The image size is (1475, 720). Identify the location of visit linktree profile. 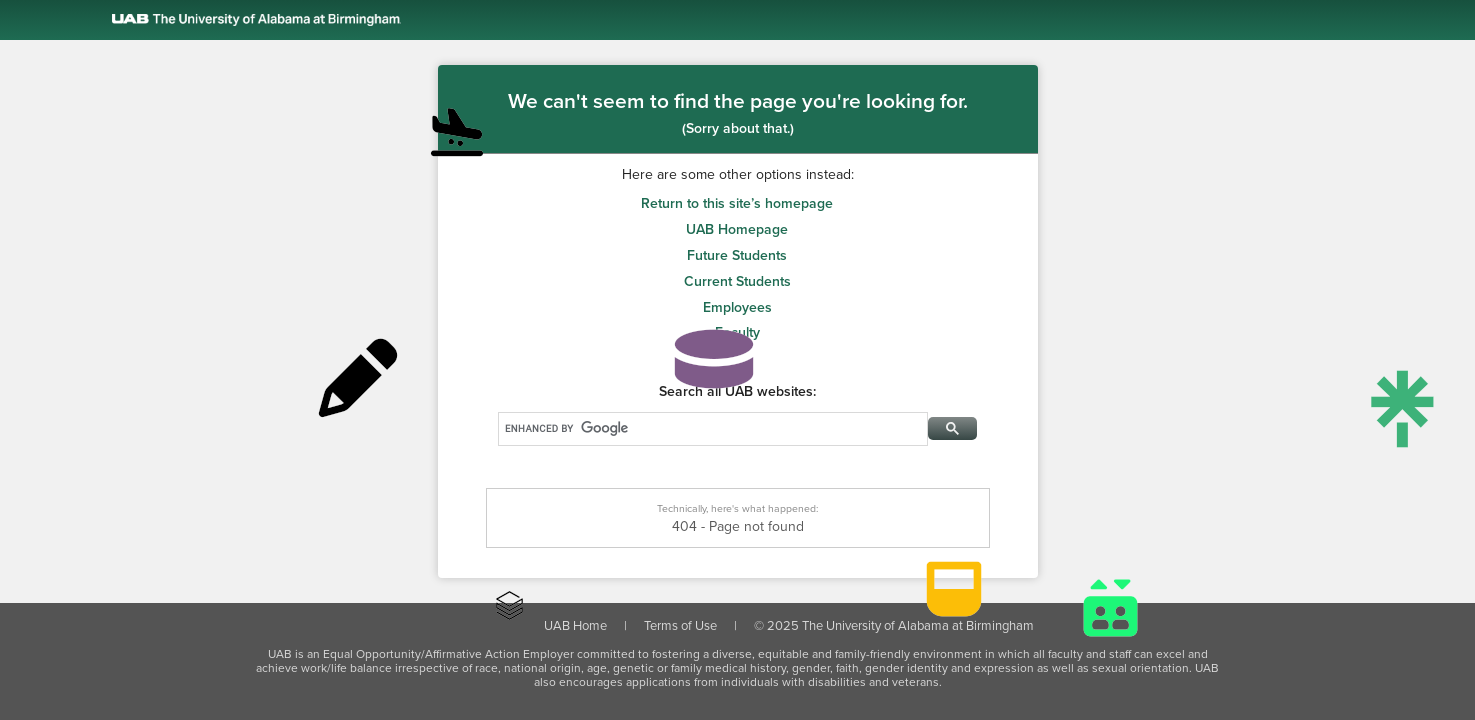
(1400, 409).